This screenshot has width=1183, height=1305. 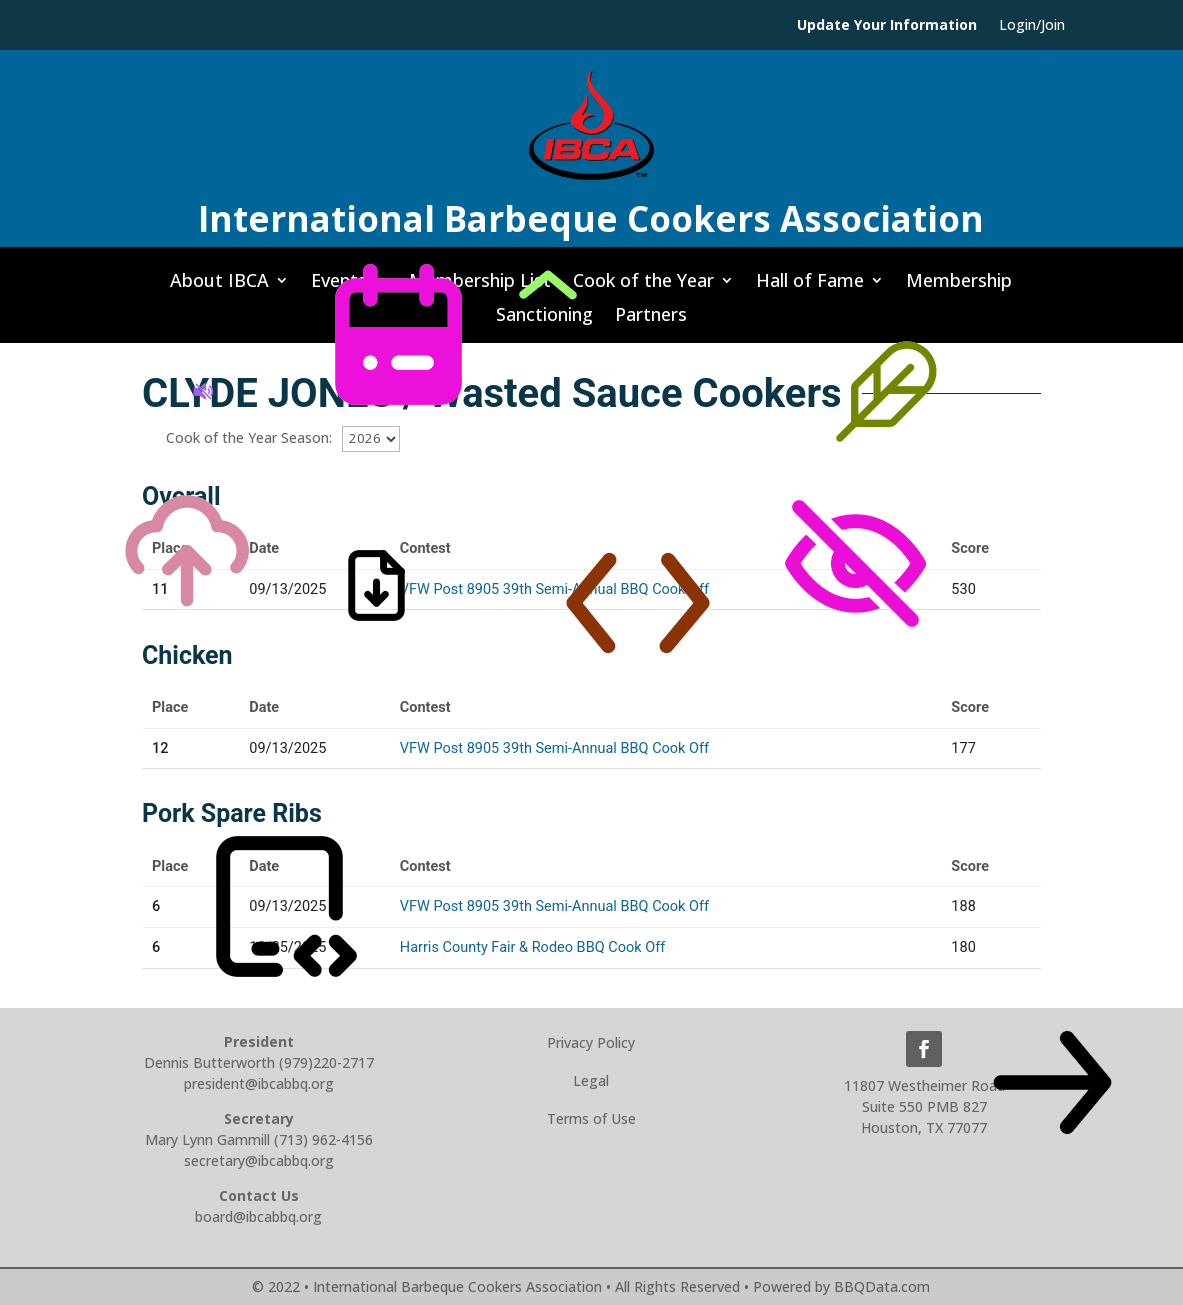 What do you see at coordinates (548, 287) in the screenshot?
I see `collapse an expanded section or menu` at bounding box center [548, 287].